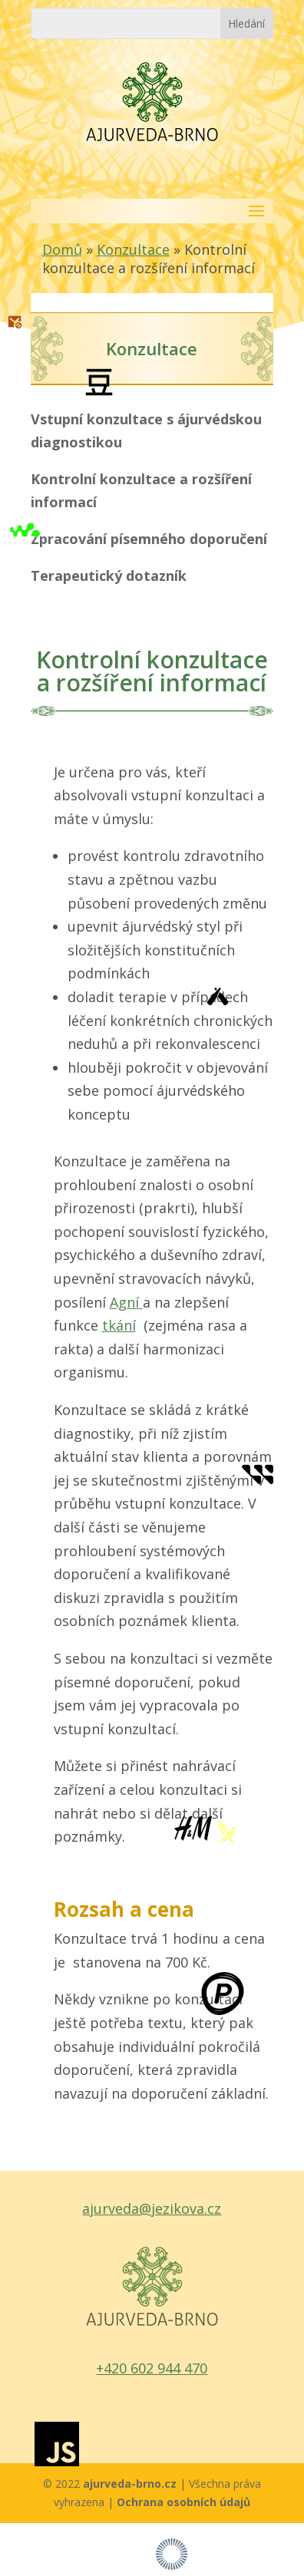 The image size is (304, 2576). What do you see at coordinates (257, 1474) in the screenshot?
I see `western digital brand logo` at bounding box center [257, 1474].